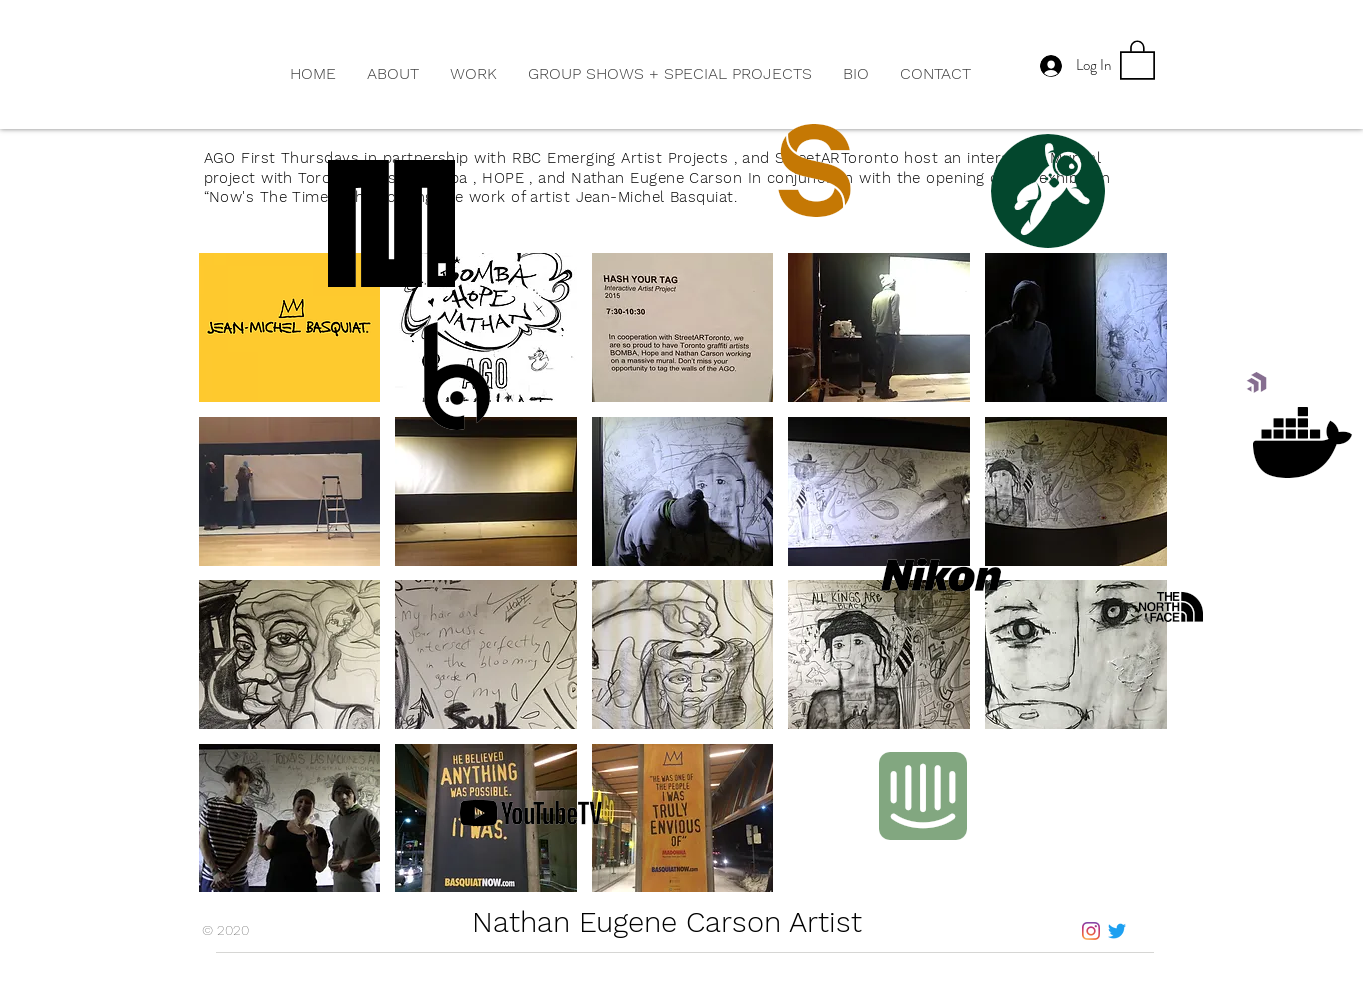 The image size is (1363, 981). Describe the element at coordinates (814, 170) in the screenshot. I see `navigate to Sanity CMS integration` at that location.